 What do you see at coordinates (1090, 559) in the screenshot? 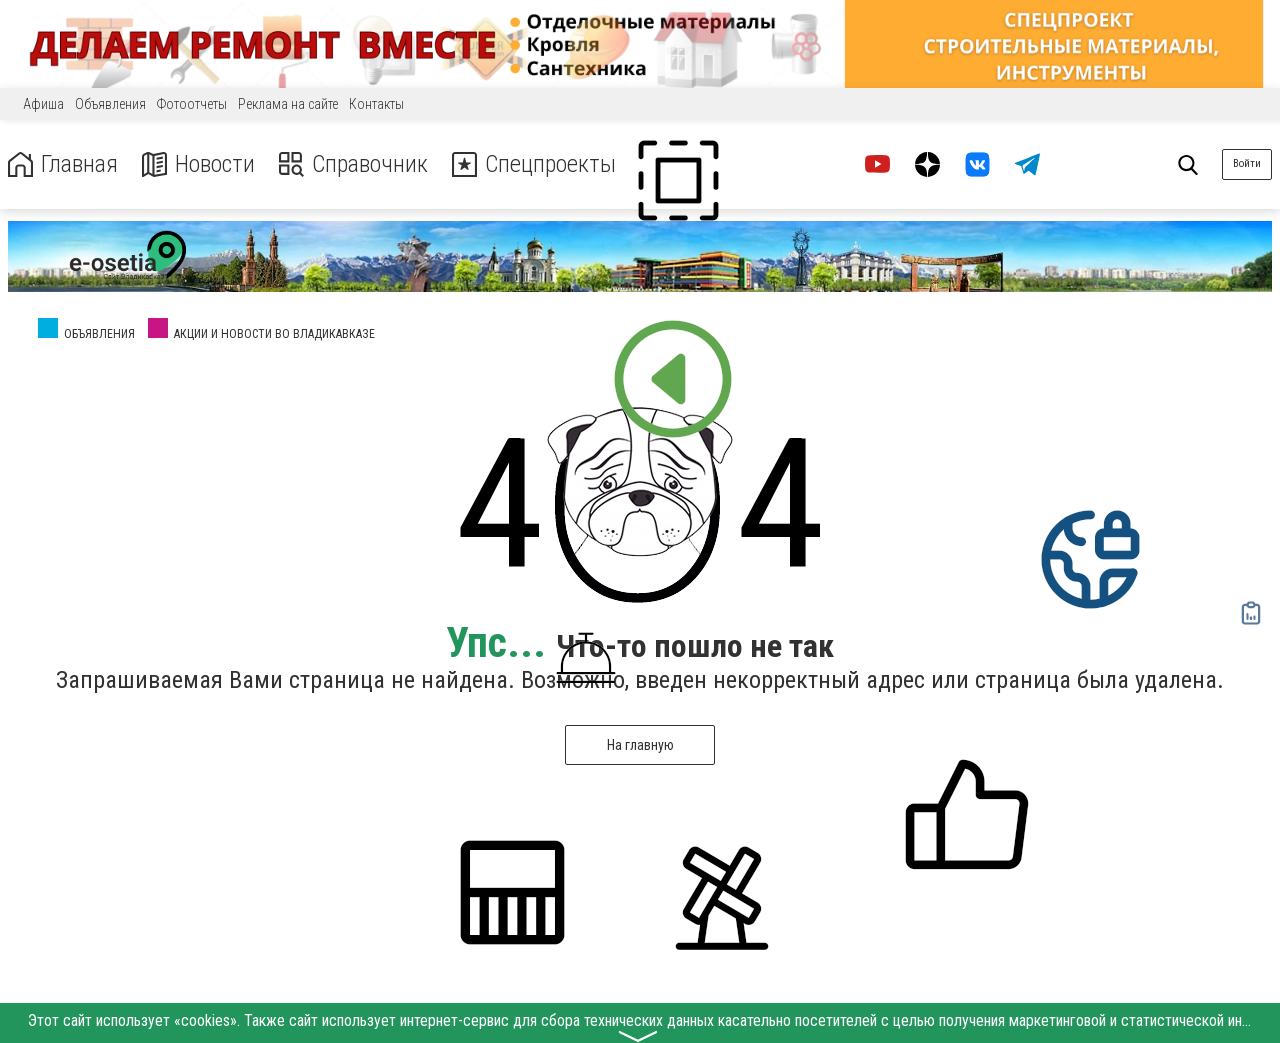
I see `access global security or privacy settings` at bounding box center [1090, 559].